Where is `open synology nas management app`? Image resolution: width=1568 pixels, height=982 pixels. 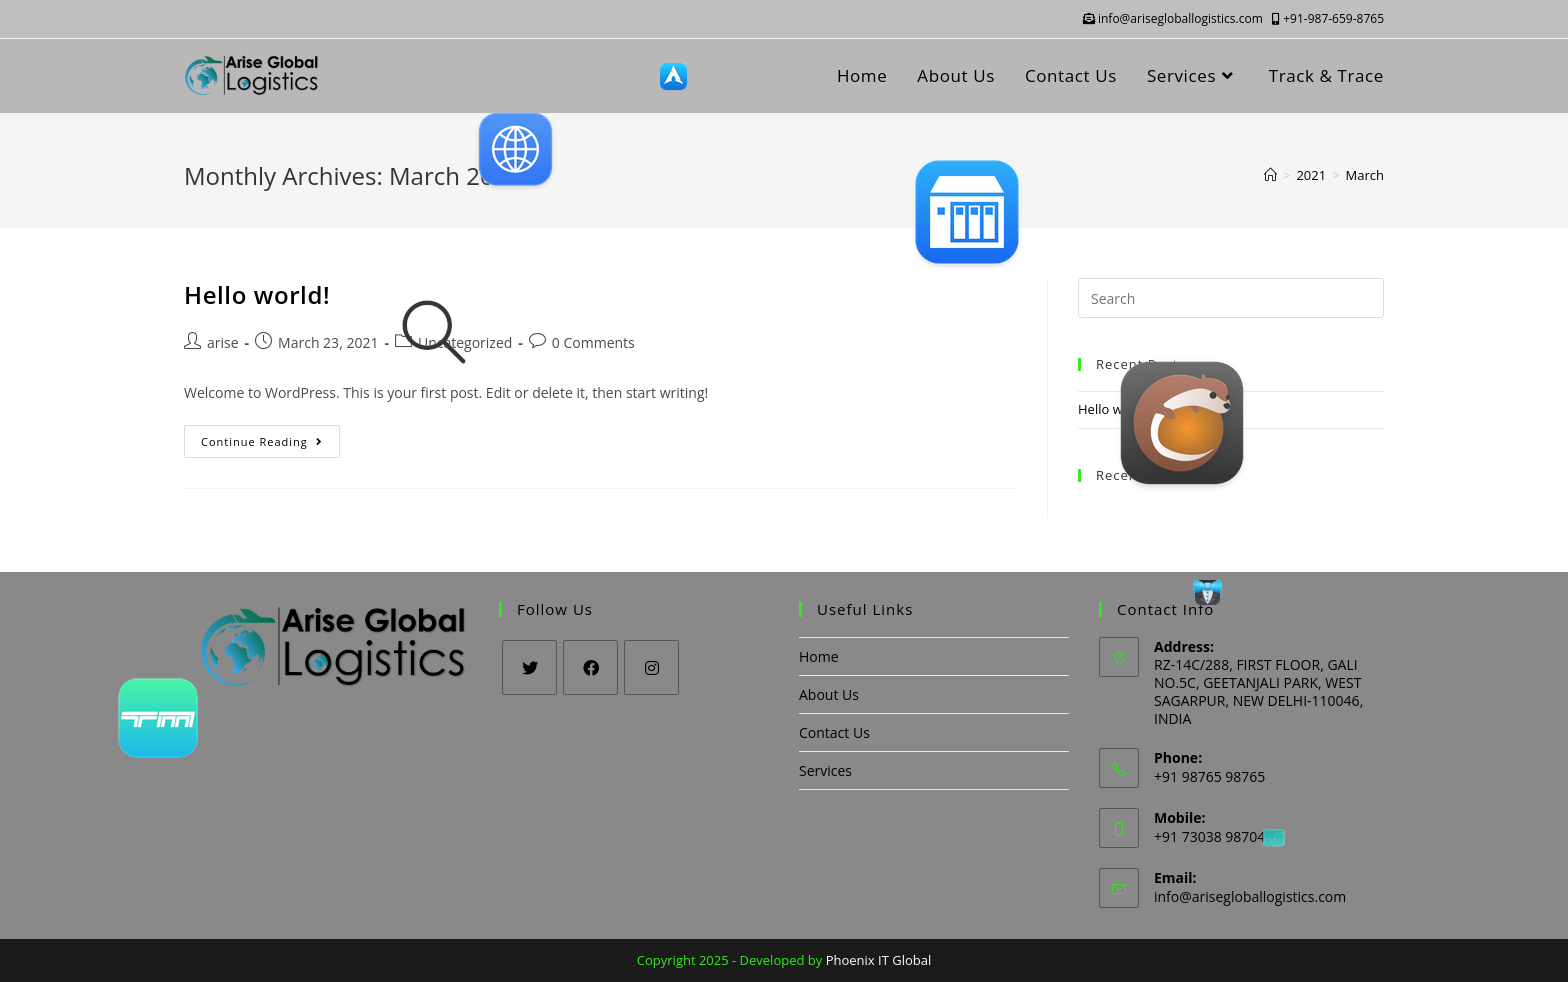 open synology nas management app is located at coordinates (967, 212).